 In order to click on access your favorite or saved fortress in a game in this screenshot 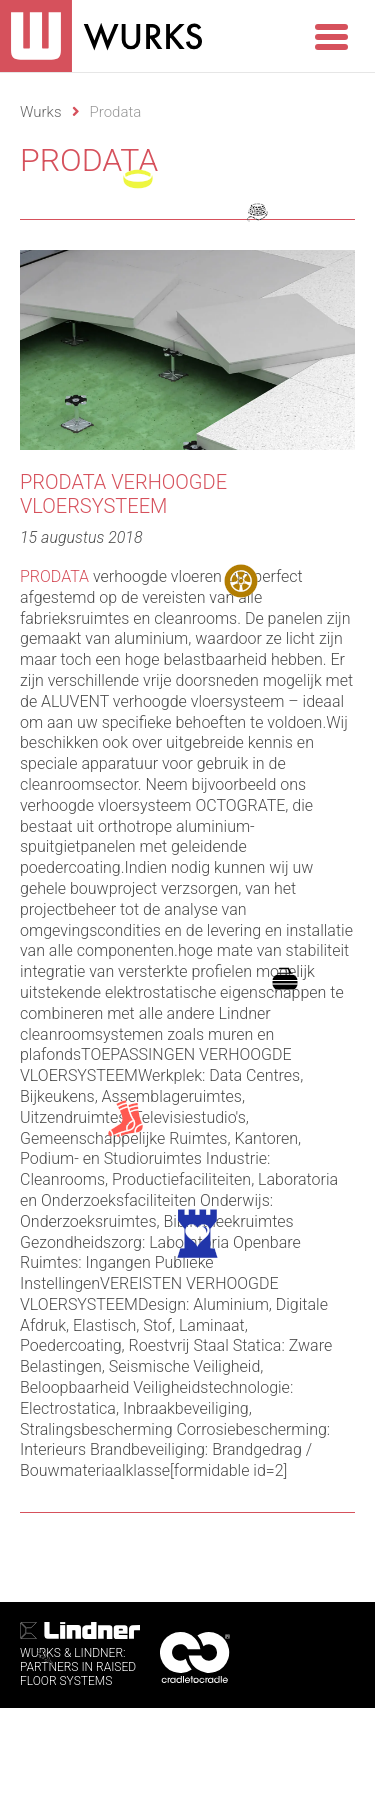, I will do `click(197, 1233)`.